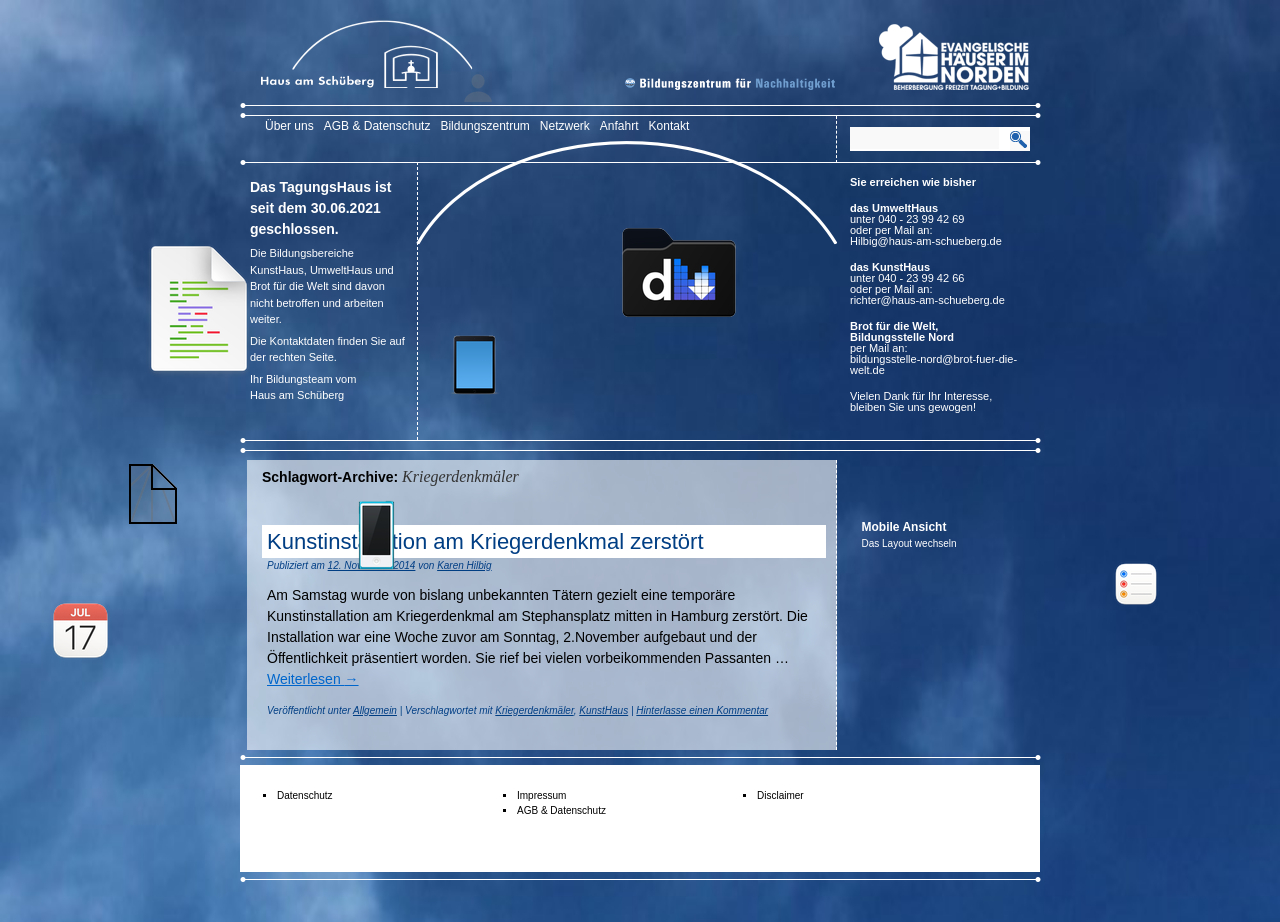 The width and height of the screenshot is (1280, 922). What do you see at coordinates (1136, 584) in the screenshot?
I see `open the reminders app` at bounding box center [1136, 584].